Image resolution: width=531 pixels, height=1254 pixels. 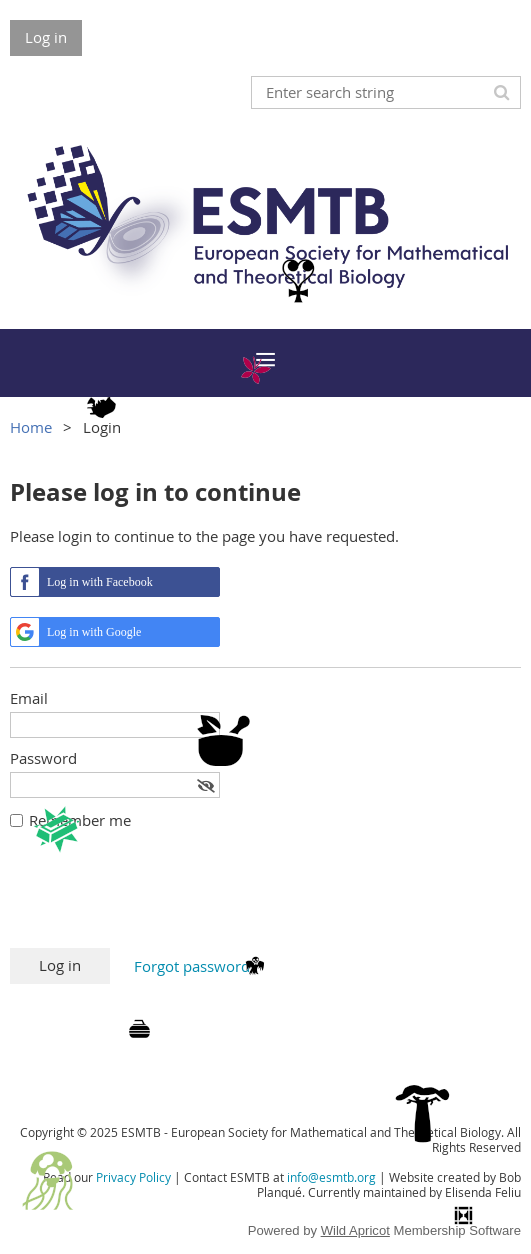 I want to click on access the potion crafting menu, so click(x=223, y=740).